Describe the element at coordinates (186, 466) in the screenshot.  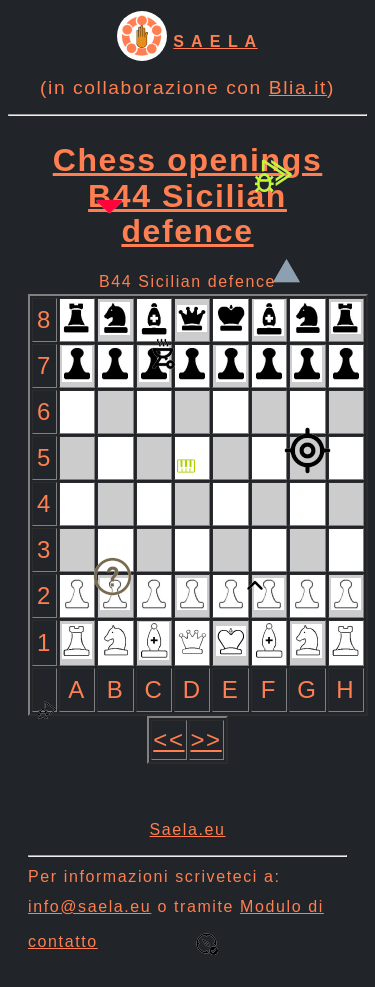
I see `open piano or keyboard instrument tool` at that location.